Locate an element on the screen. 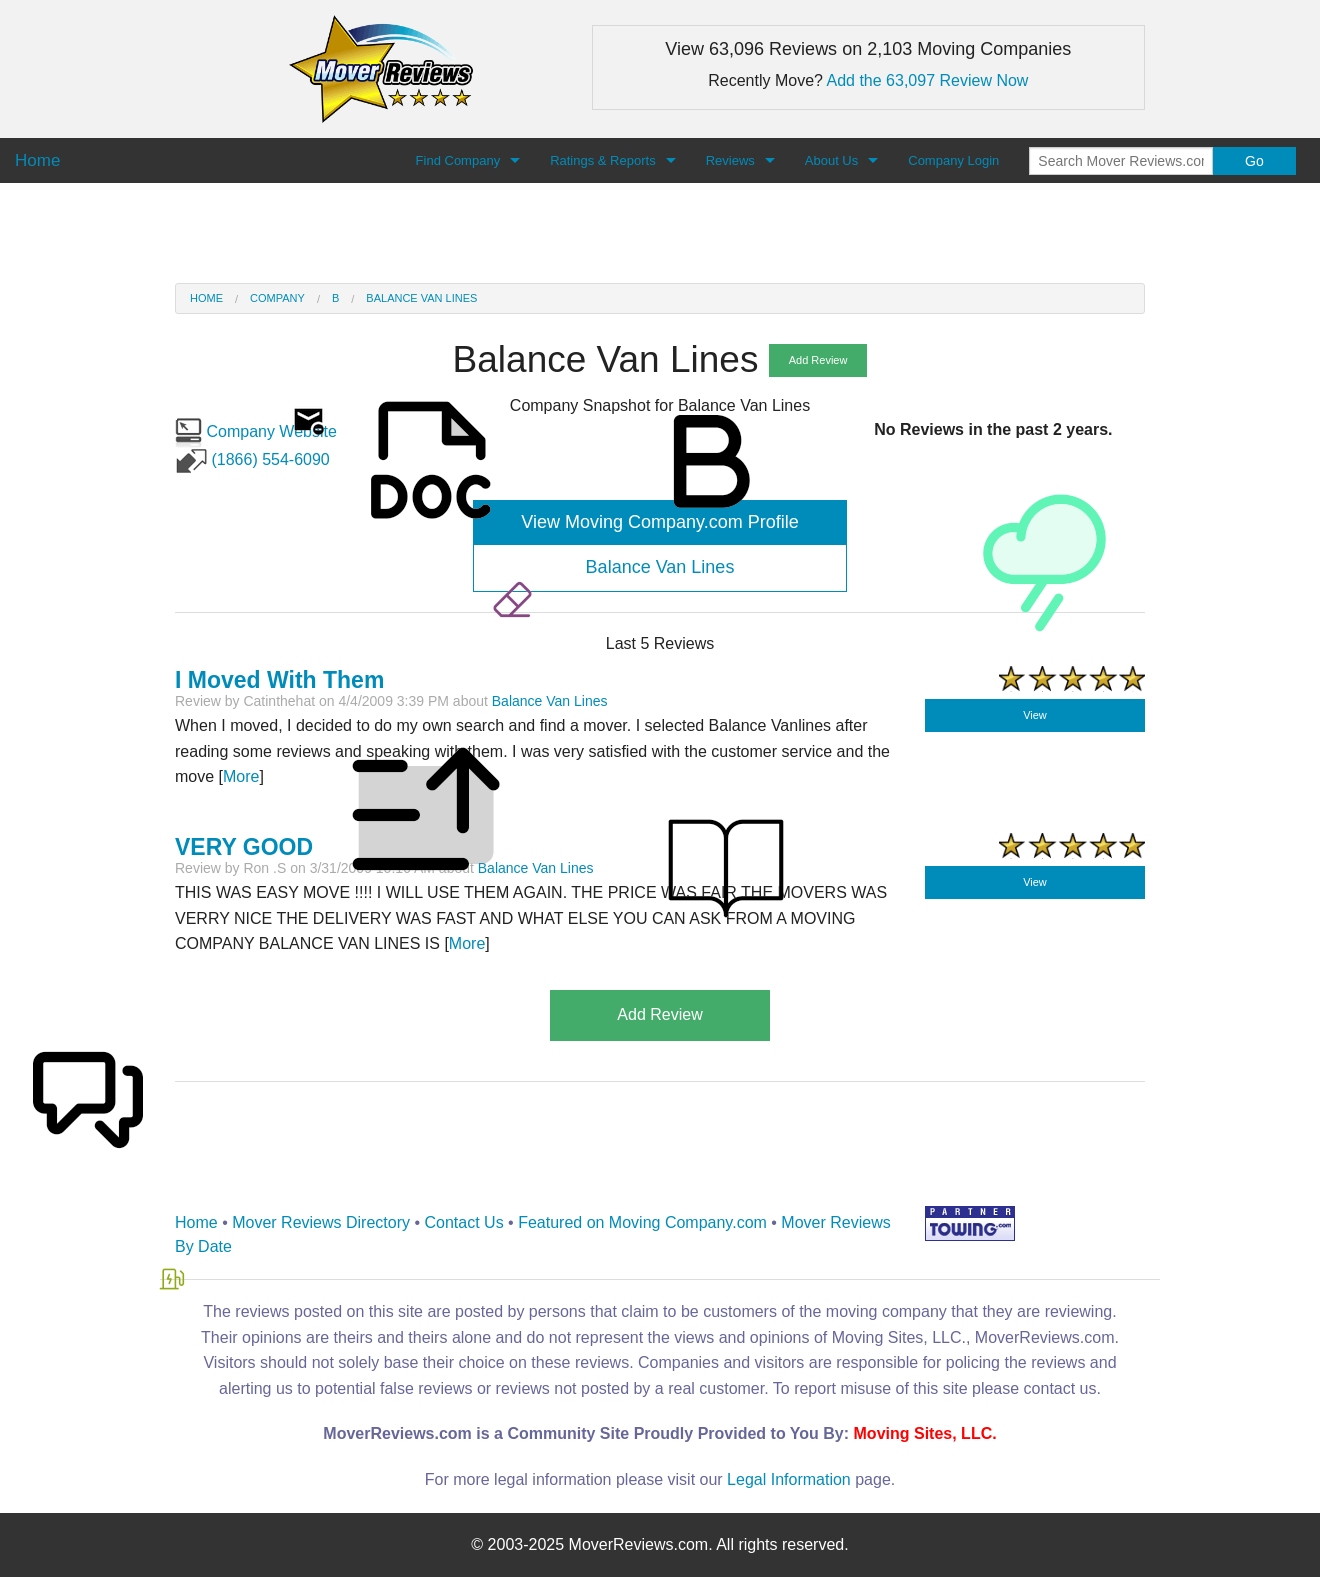  unsubscribe from a mailing list is located at coordinates (308, 422).